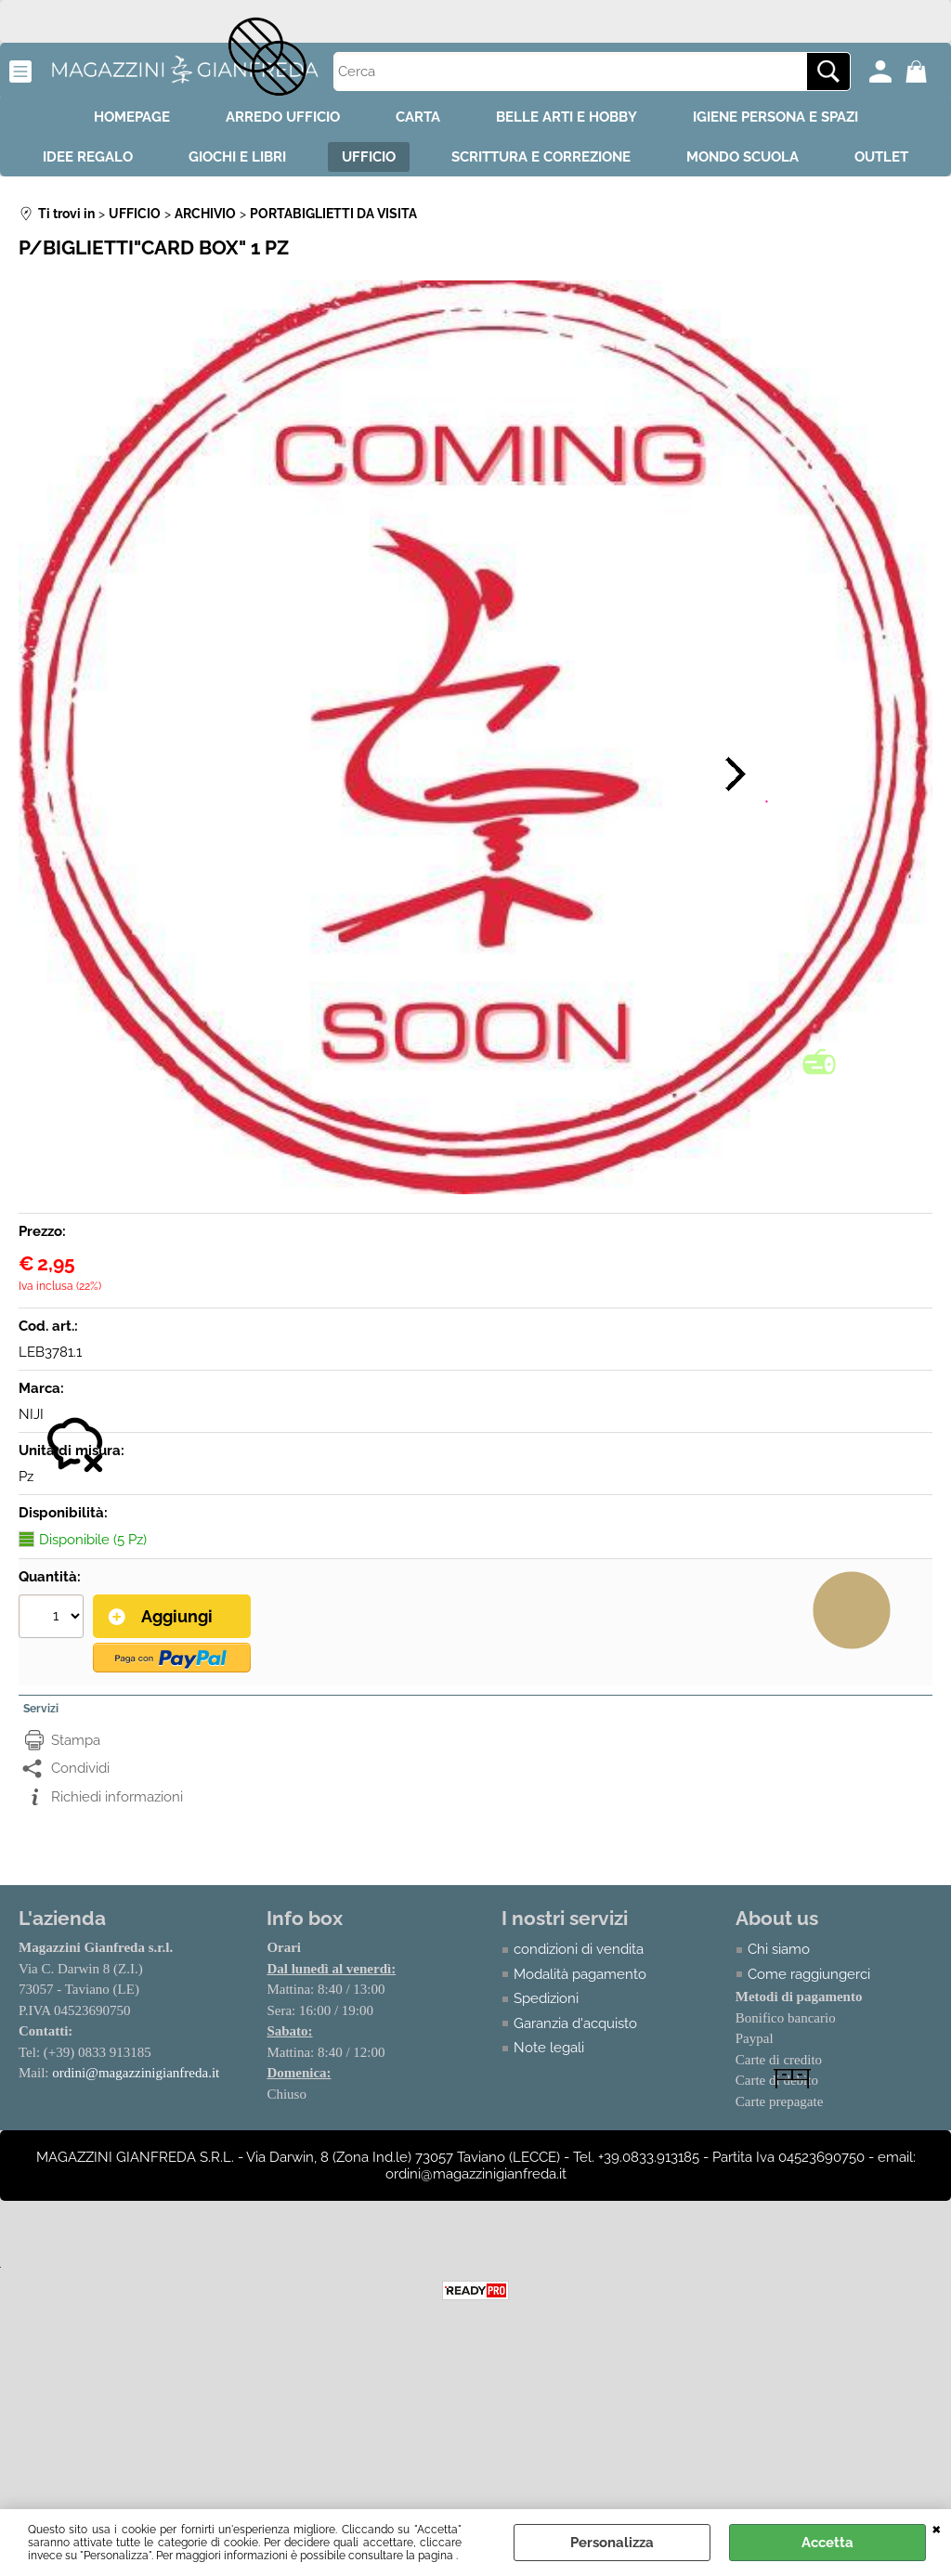 This screenshot has height=2576, width=951. I want to click on view system logs or activity history, so click(819, 1063).